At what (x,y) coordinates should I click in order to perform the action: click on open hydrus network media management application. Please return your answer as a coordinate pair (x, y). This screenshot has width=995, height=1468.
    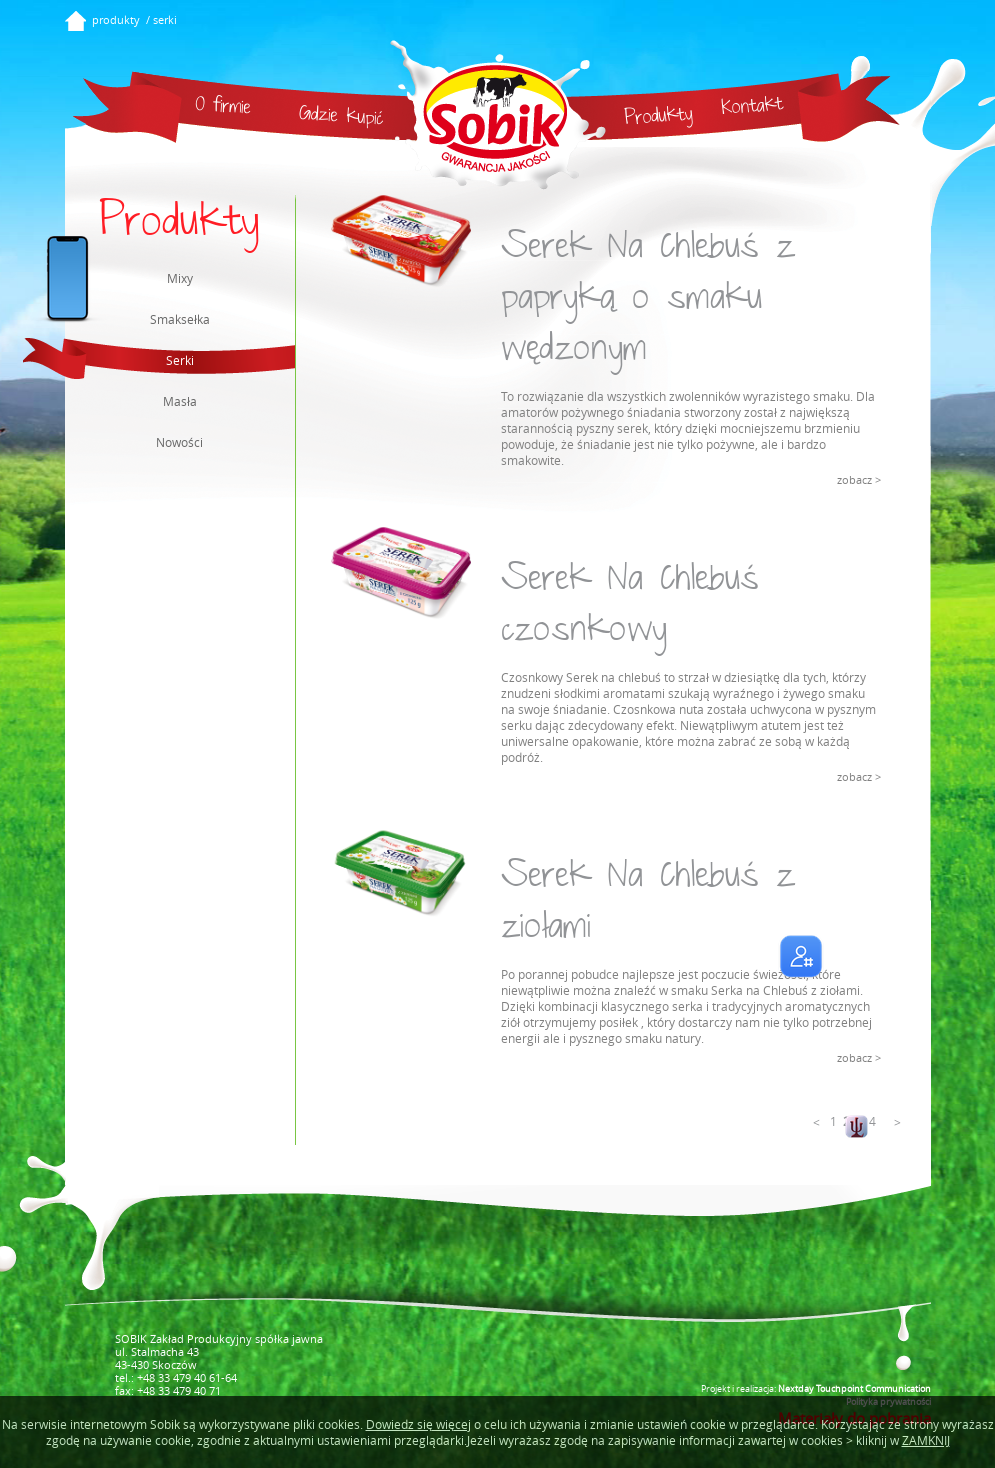
    Looking at the image, I should click on (856, 1126).